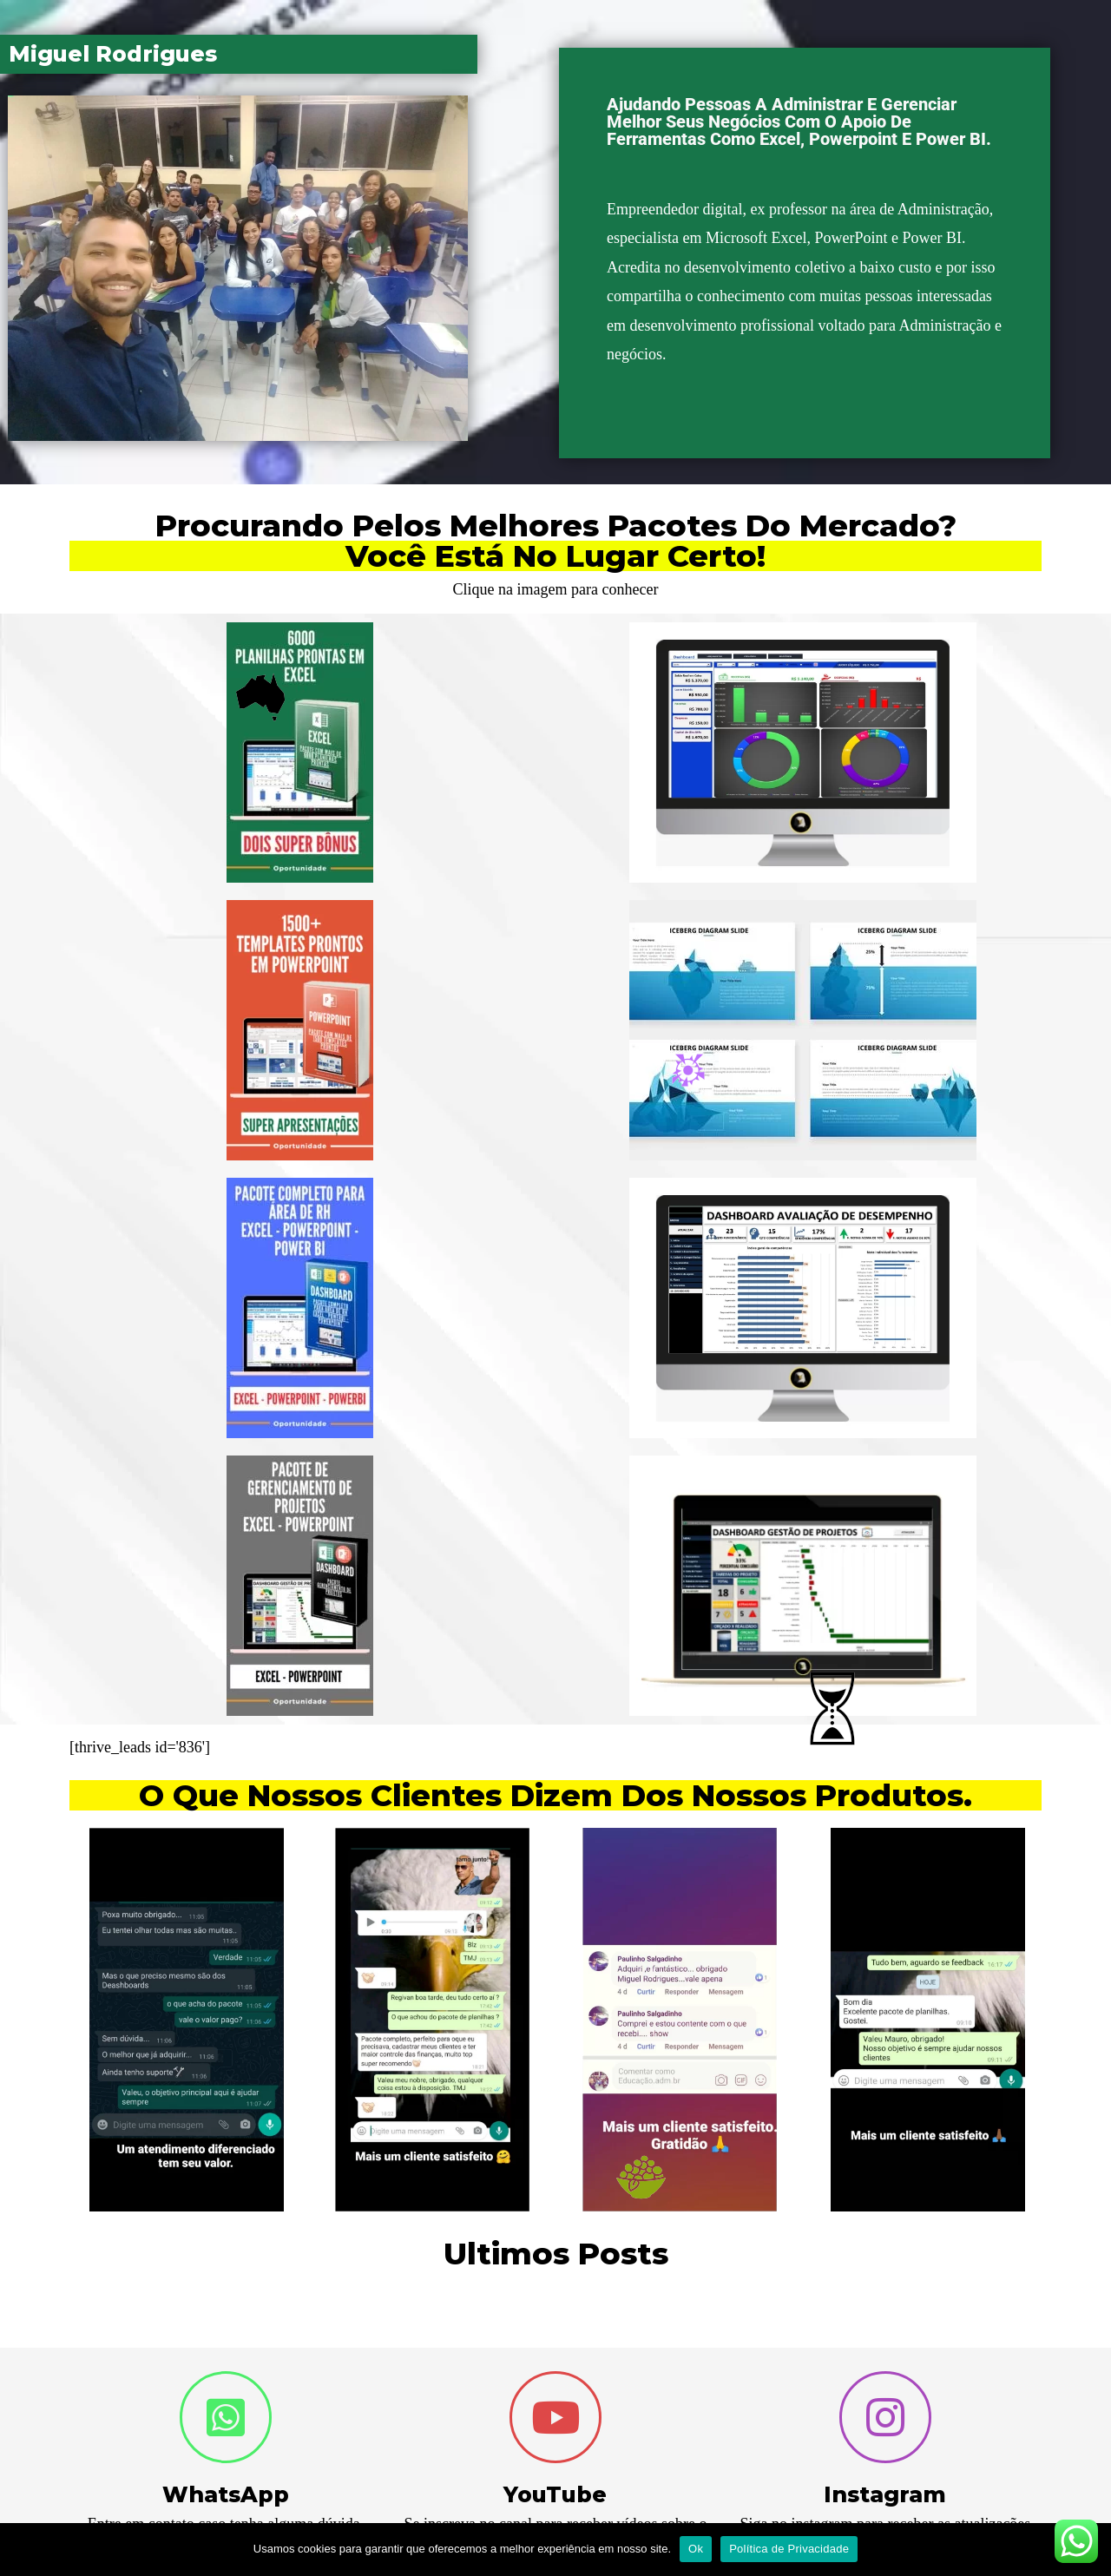 This screenshot has width=1111, height=2576. What do you see at coordinates (641, 2177) in the screenshot?
I see `view fruit or berry recipes` at bounding box center [641, 2177].